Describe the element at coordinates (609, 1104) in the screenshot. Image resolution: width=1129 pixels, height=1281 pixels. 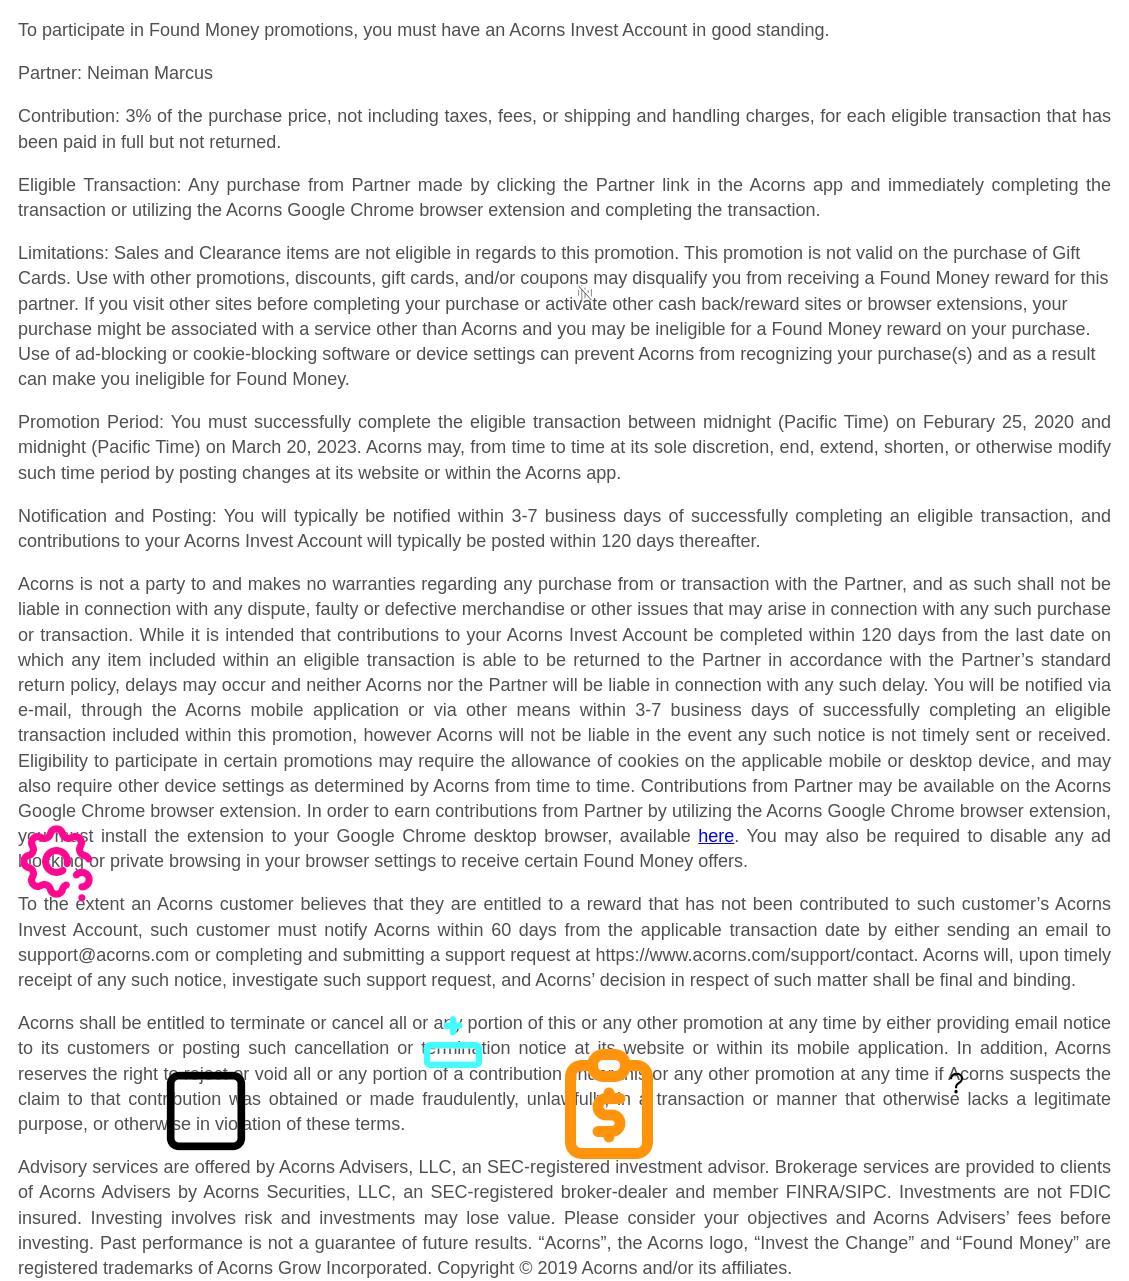
I see `view financial report` at that location.